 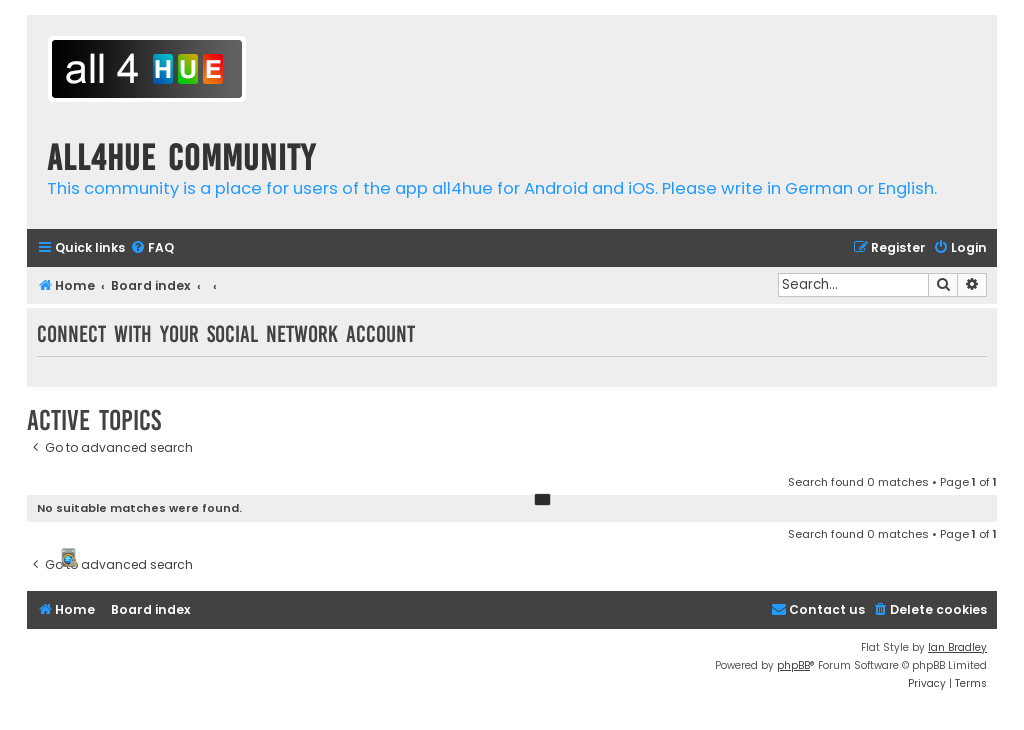 What do you see at coordinates (68, 557) in the screenshot?
I see `locked RAID 0 storage array` at bounding box center [68, 557].